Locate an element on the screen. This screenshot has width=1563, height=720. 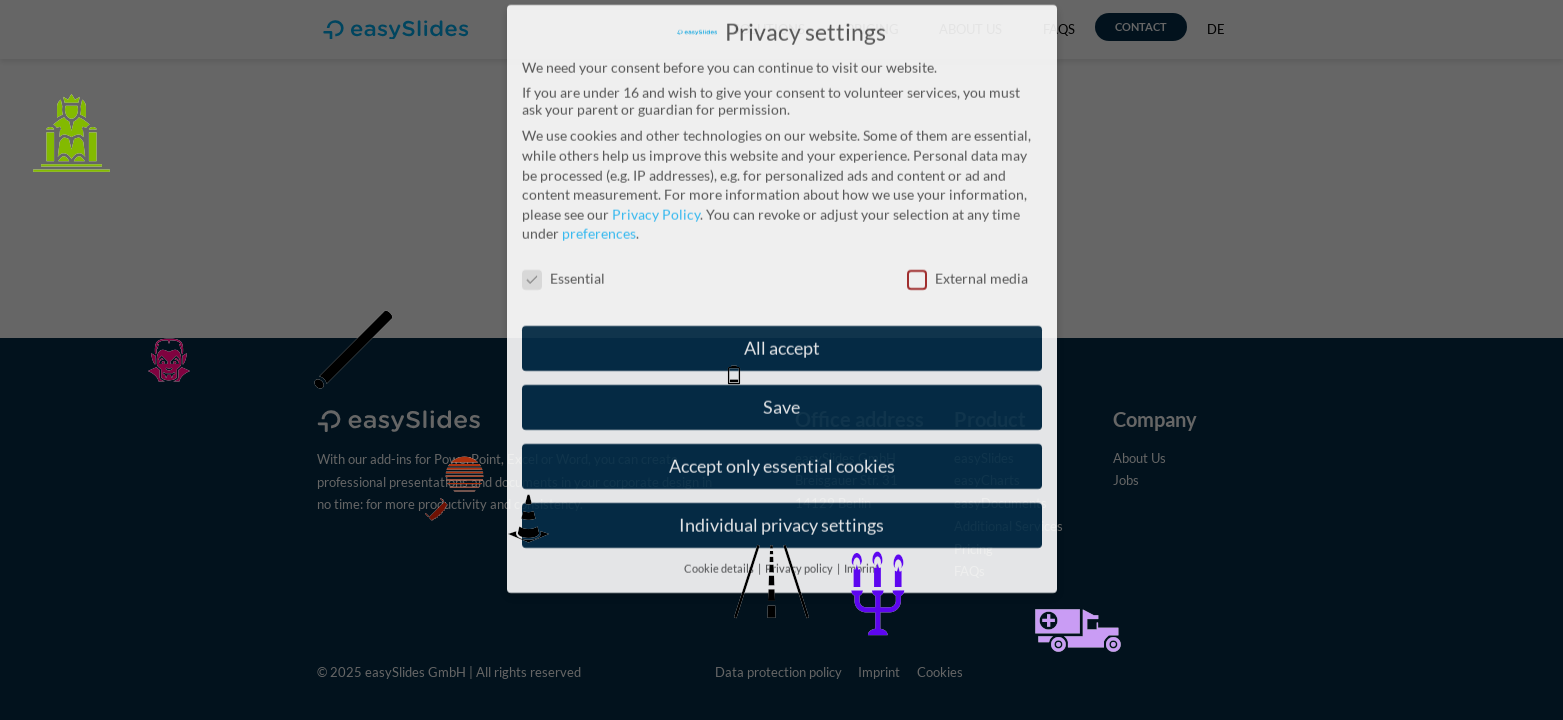
select vampire character class is located at coordinates (169, 360).